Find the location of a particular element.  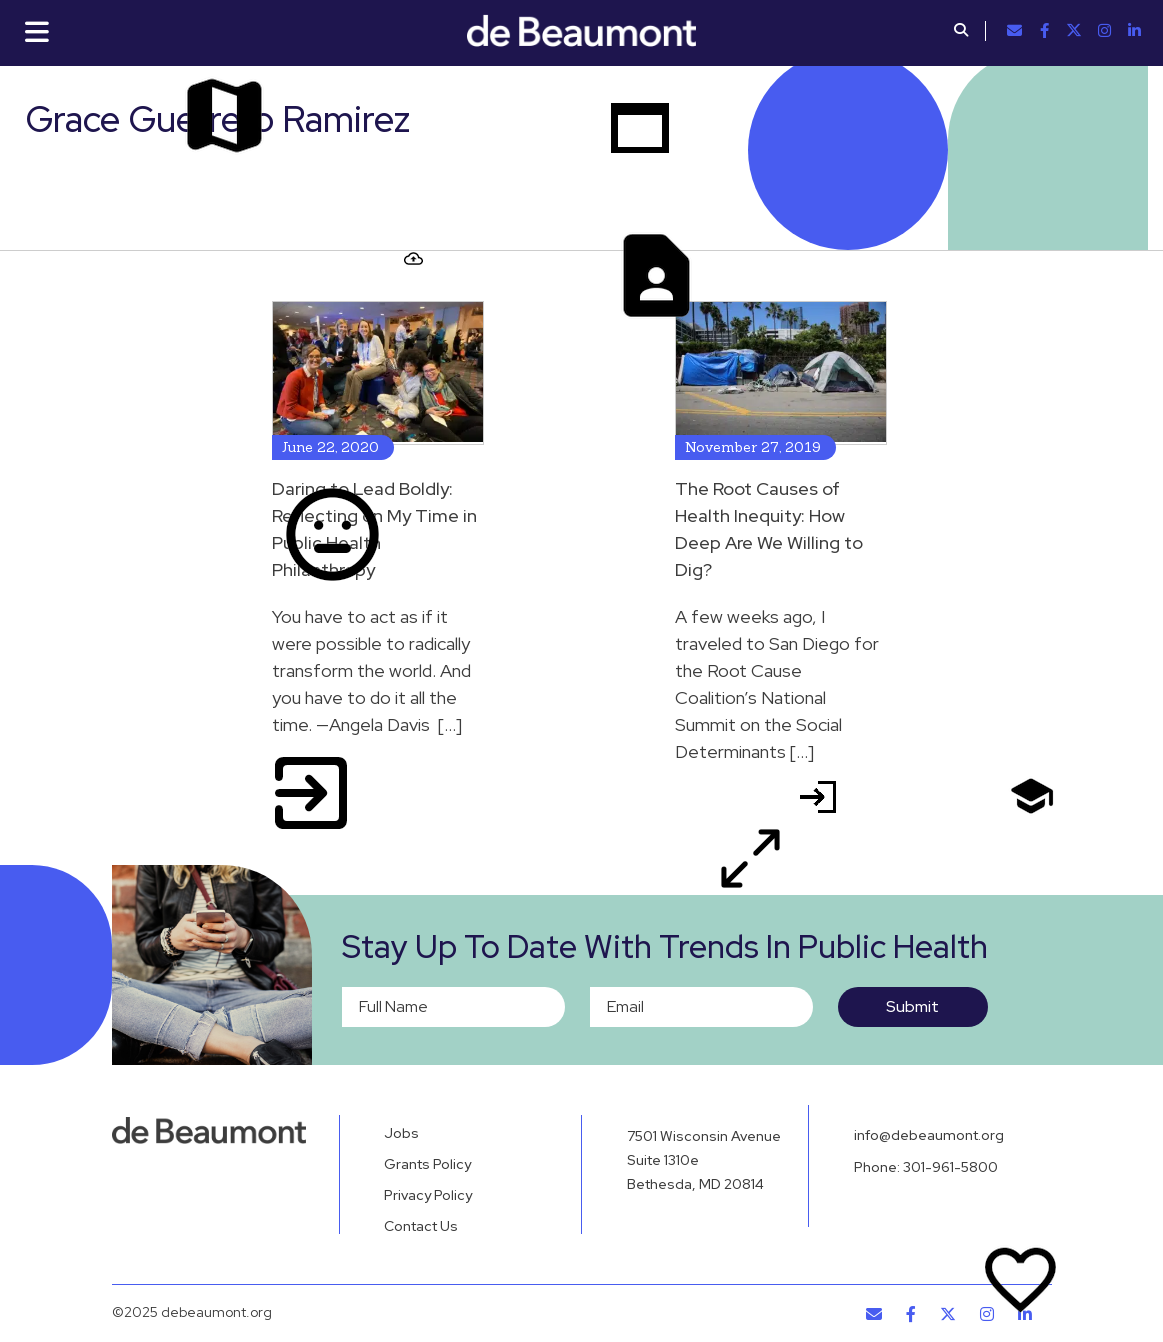

log in to your account is located at coordinates (818, 797).